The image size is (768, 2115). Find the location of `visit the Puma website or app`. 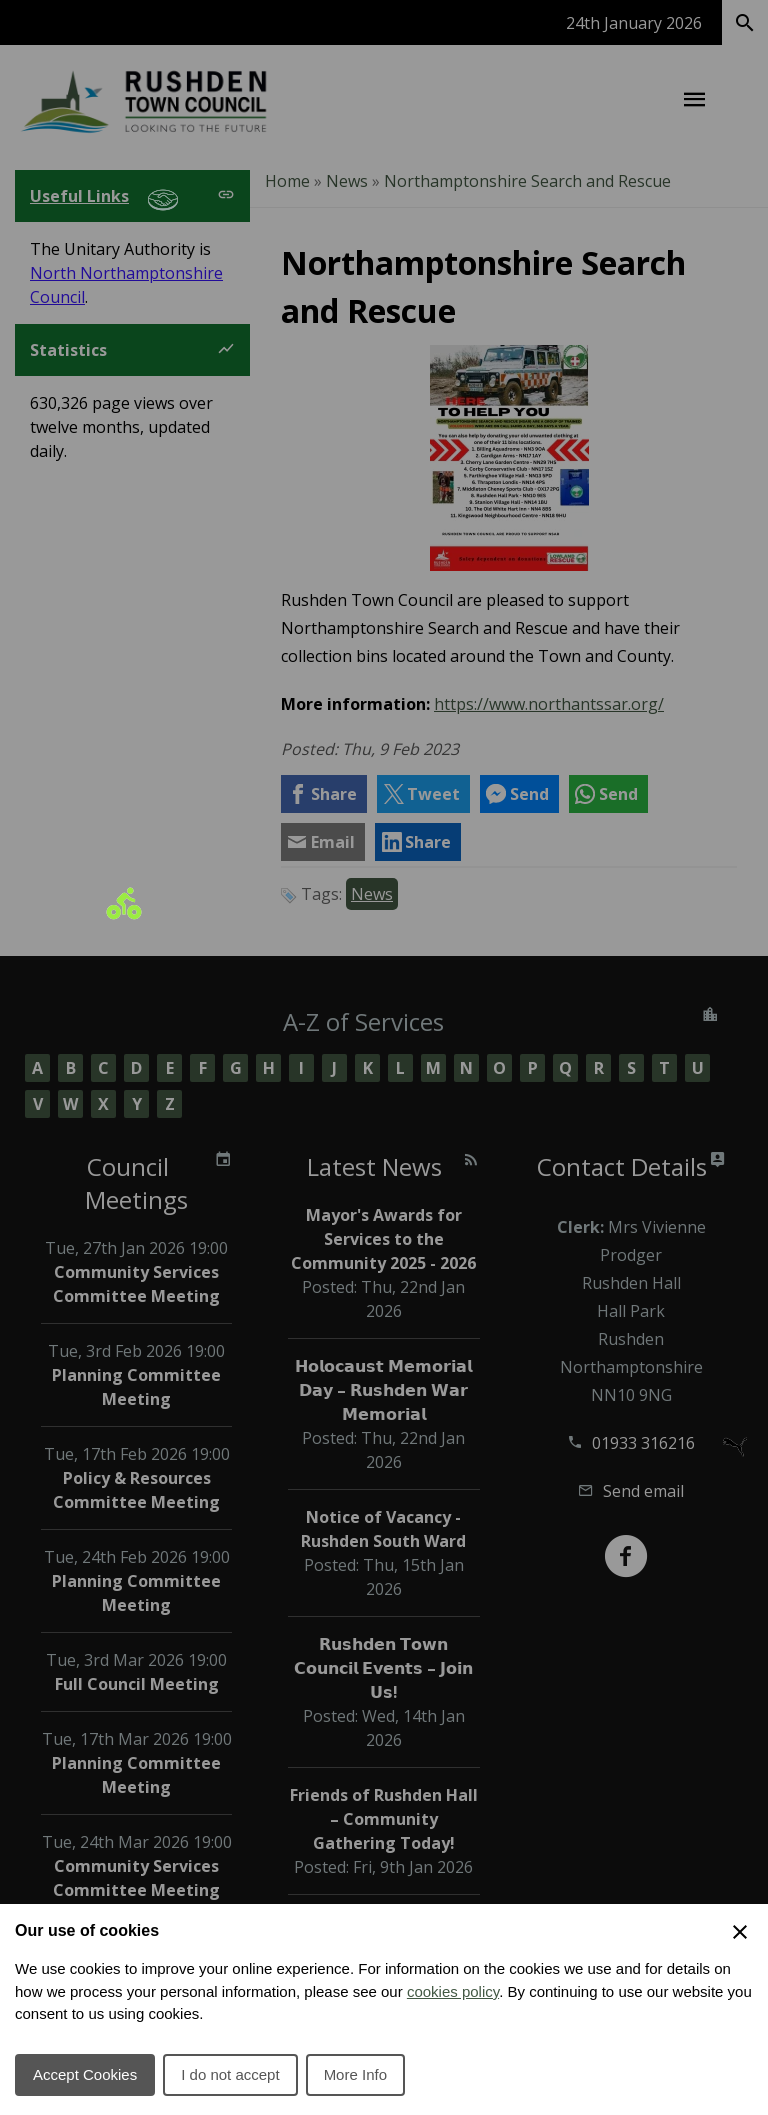

visit the Puma website or app is located at coordinates (735, 1447).